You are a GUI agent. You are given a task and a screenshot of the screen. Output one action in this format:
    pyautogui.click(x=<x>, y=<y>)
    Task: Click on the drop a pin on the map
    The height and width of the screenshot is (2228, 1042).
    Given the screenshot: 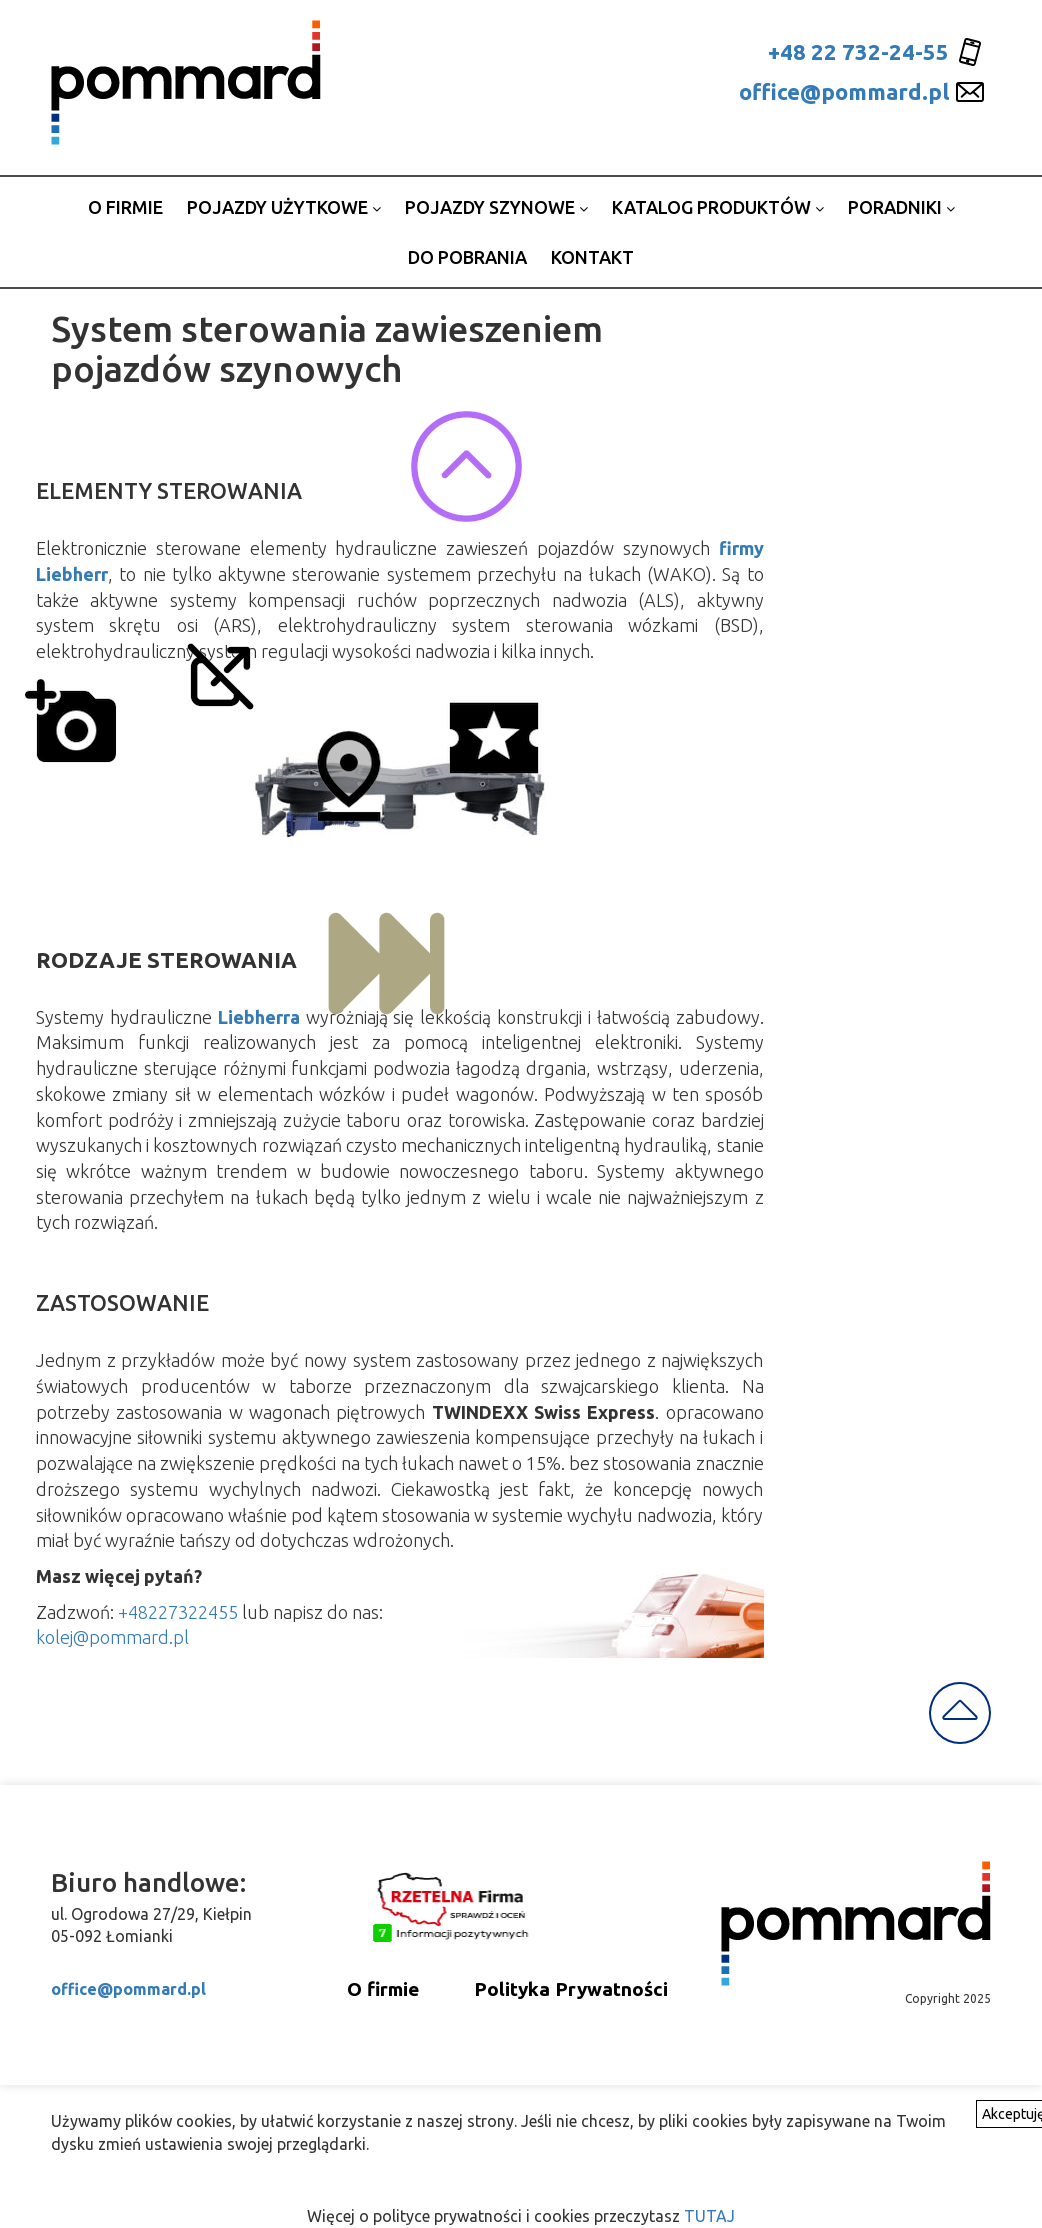 What is the action you would take?
    pyautogui.click(x=349, y=776)
    